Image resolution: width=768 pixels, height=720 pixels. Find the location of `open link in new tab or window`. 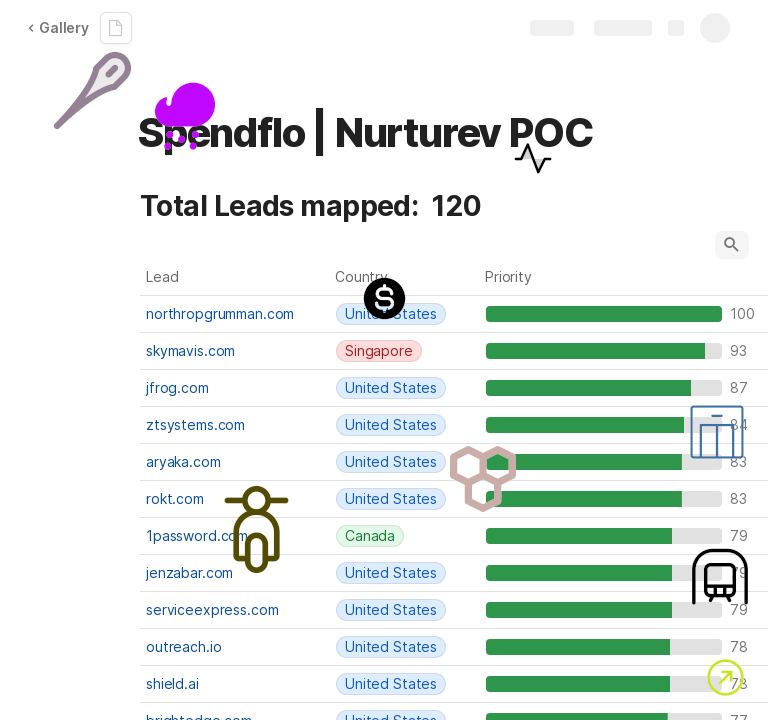

open link in new tab or window is located at coordinates (725, 677).